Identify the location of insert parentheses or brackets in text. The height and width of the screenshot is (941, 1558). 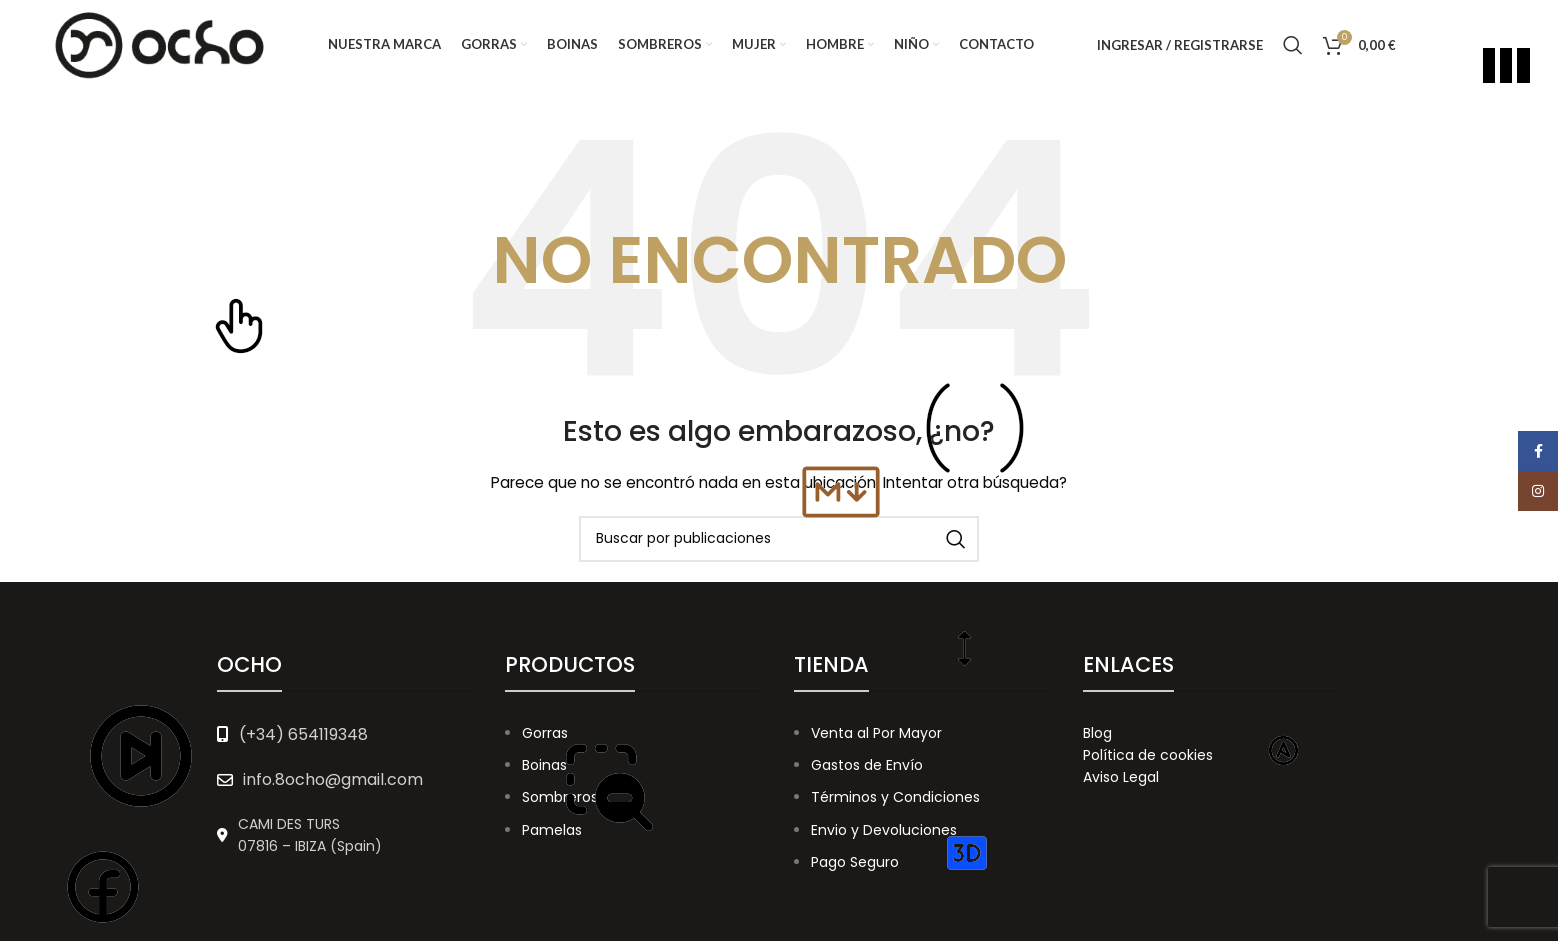
(975, 428).